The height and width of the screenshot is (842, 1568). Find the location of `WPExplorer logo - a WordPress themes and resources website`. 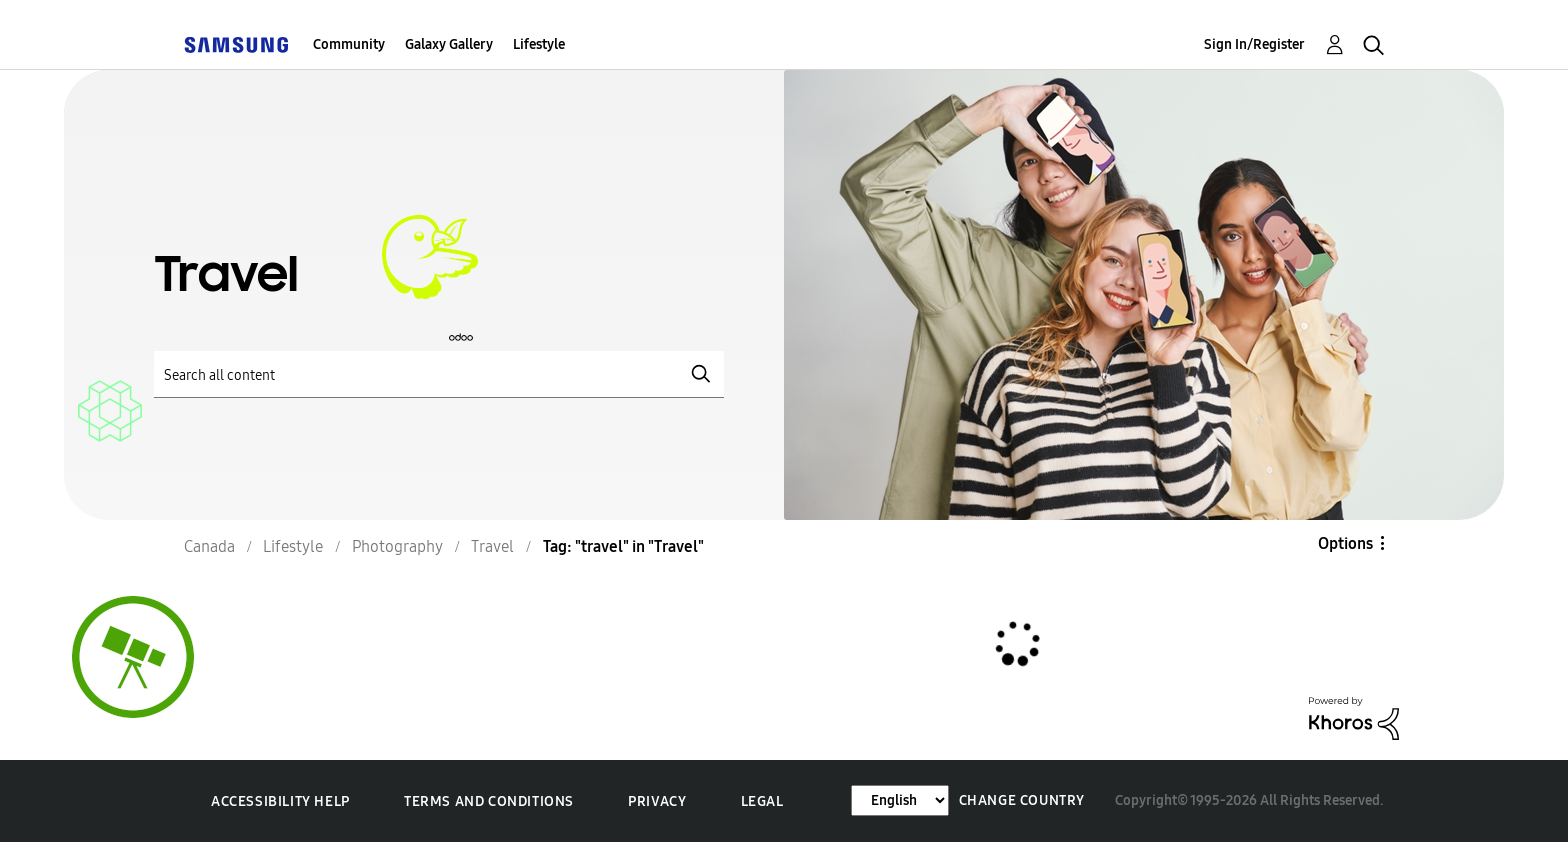

WPExplorer logo - a WordPress themes and resources website is located at coordinates (133, 657).